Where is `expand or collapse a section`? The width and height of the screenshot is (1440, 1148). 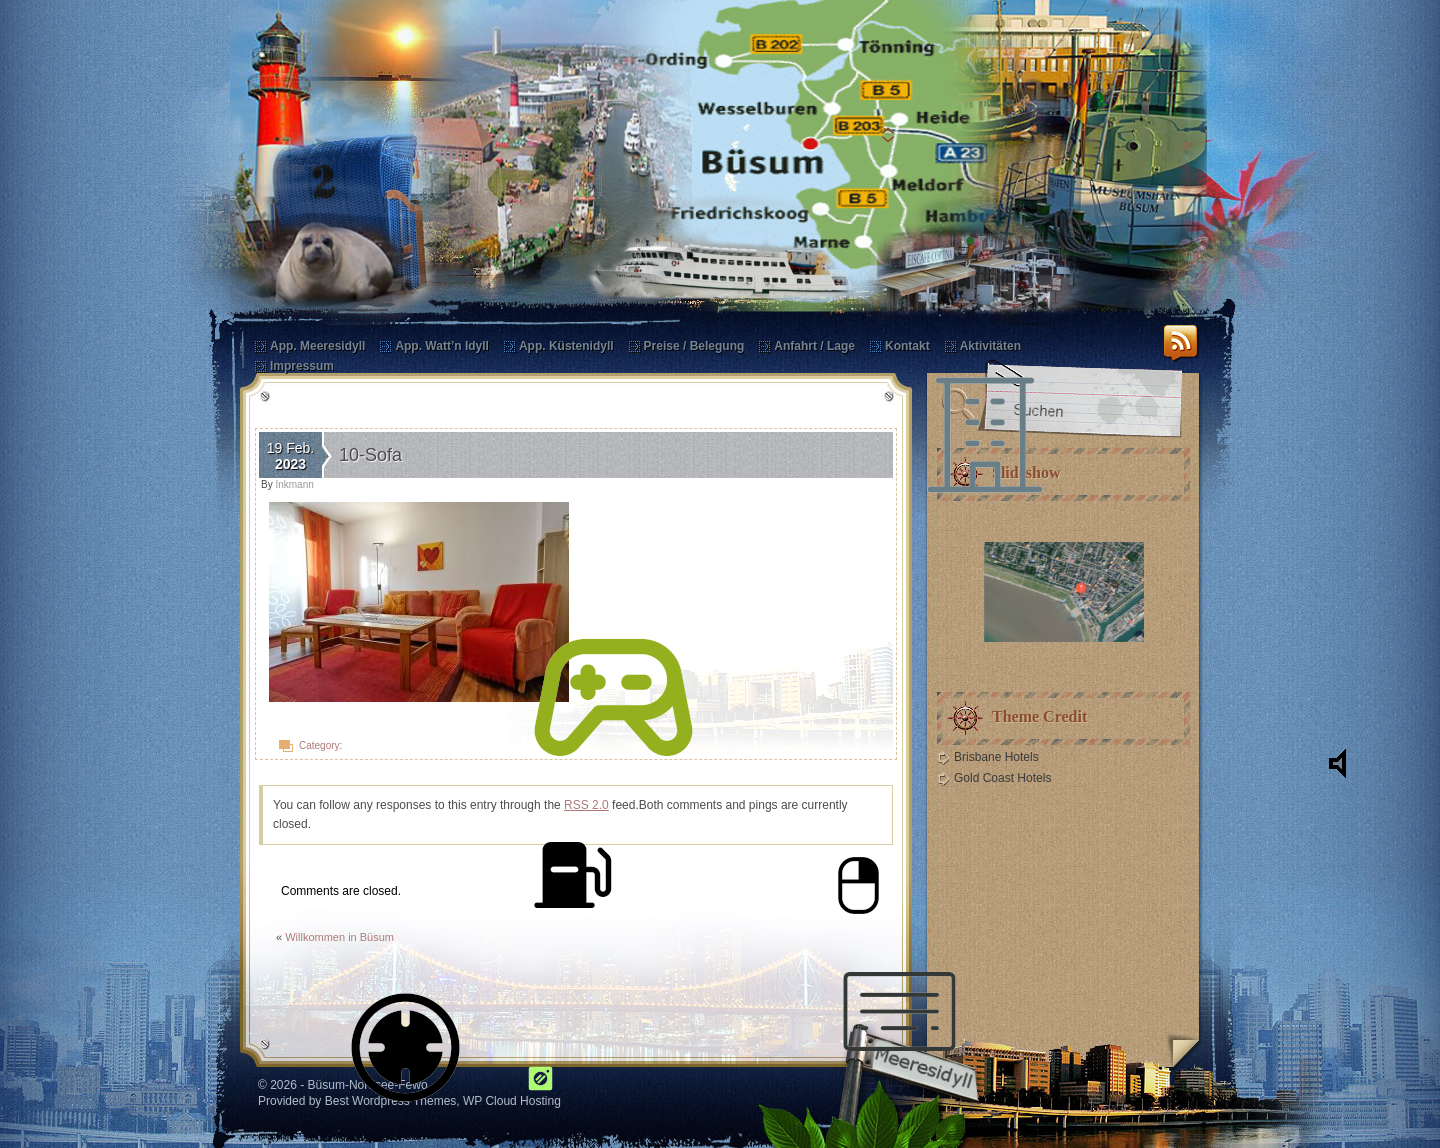 expand or collapse a section is located at coordinates (888, 135).